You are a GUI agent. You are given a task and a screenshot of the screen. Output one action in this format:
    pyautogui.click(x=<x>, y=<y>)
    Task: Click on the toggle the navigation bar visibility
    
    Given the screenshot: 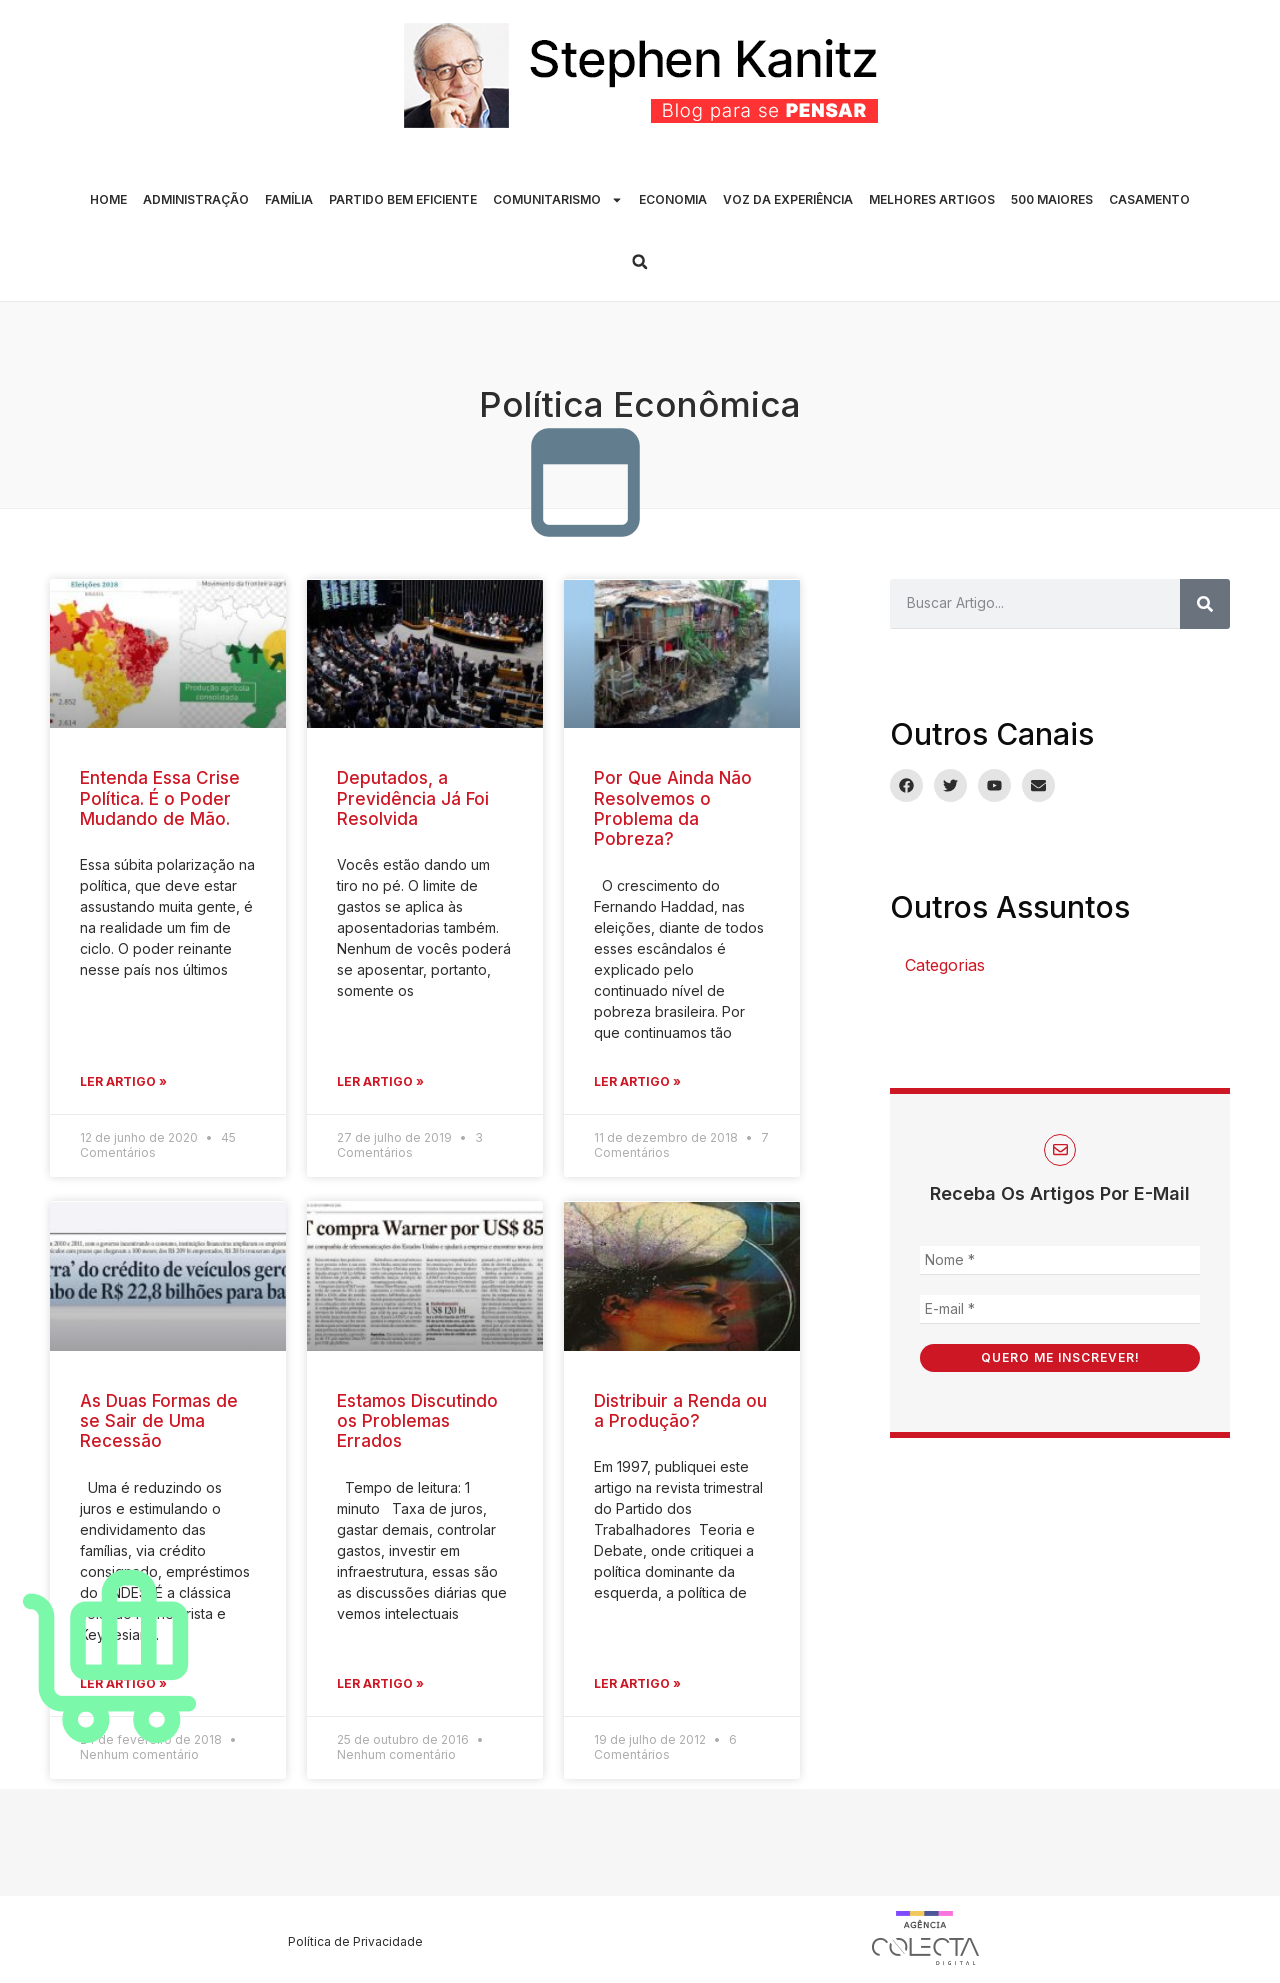 What is the action you would take?
    pyautogui.click(x=585, y=482)
    